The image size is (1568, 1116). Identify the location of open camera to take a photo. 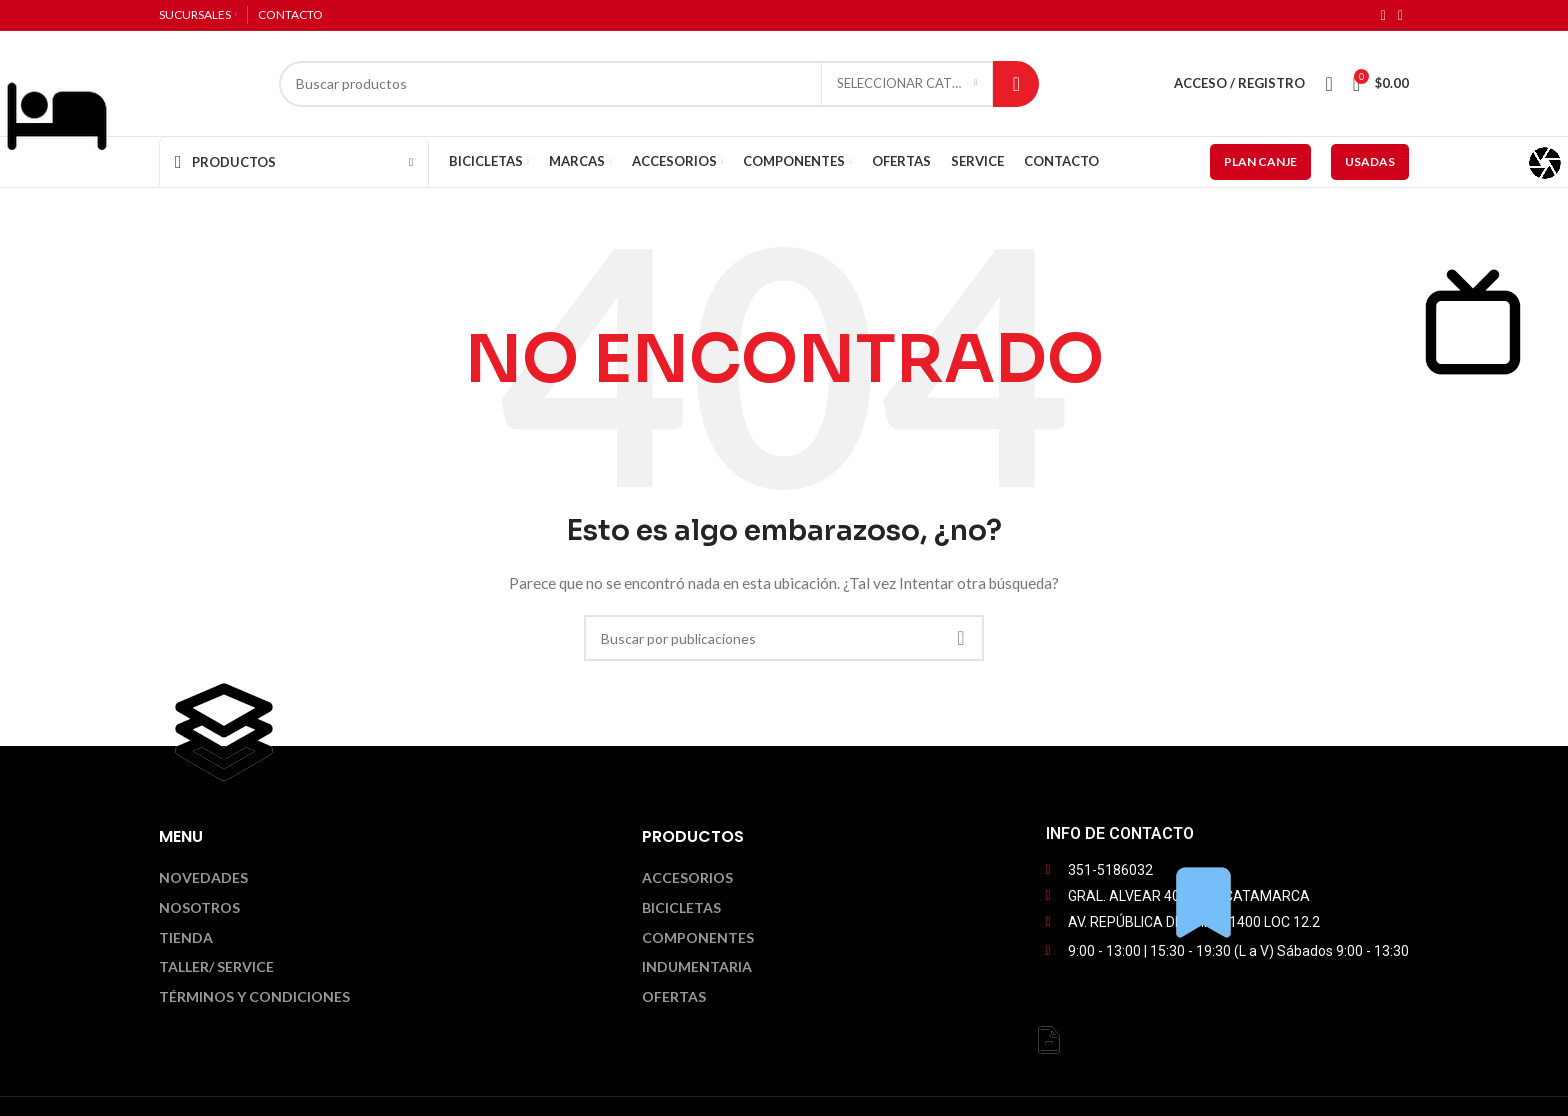
(1545, 163).